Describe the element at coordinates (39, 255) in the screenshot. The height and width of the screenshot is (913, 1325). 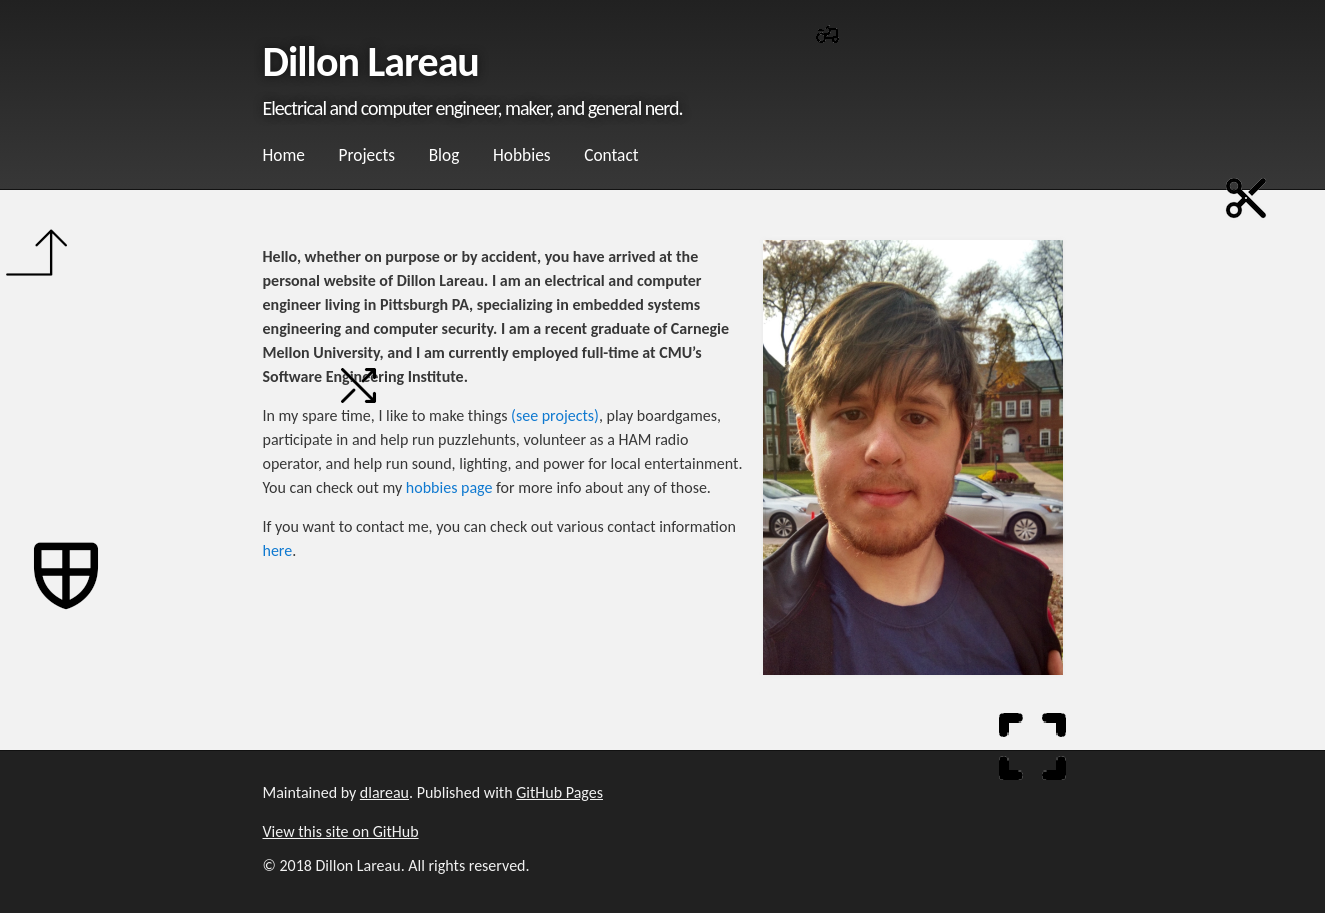
I see `move item up or forward in sequence` at that location.